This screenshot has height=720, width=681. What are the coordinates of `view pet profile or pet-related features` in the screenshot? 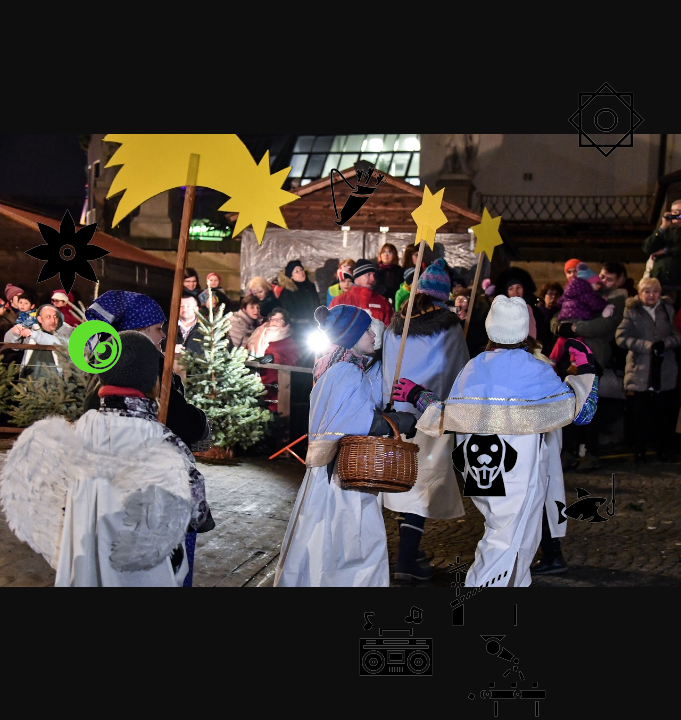 It's located at (484, 463).